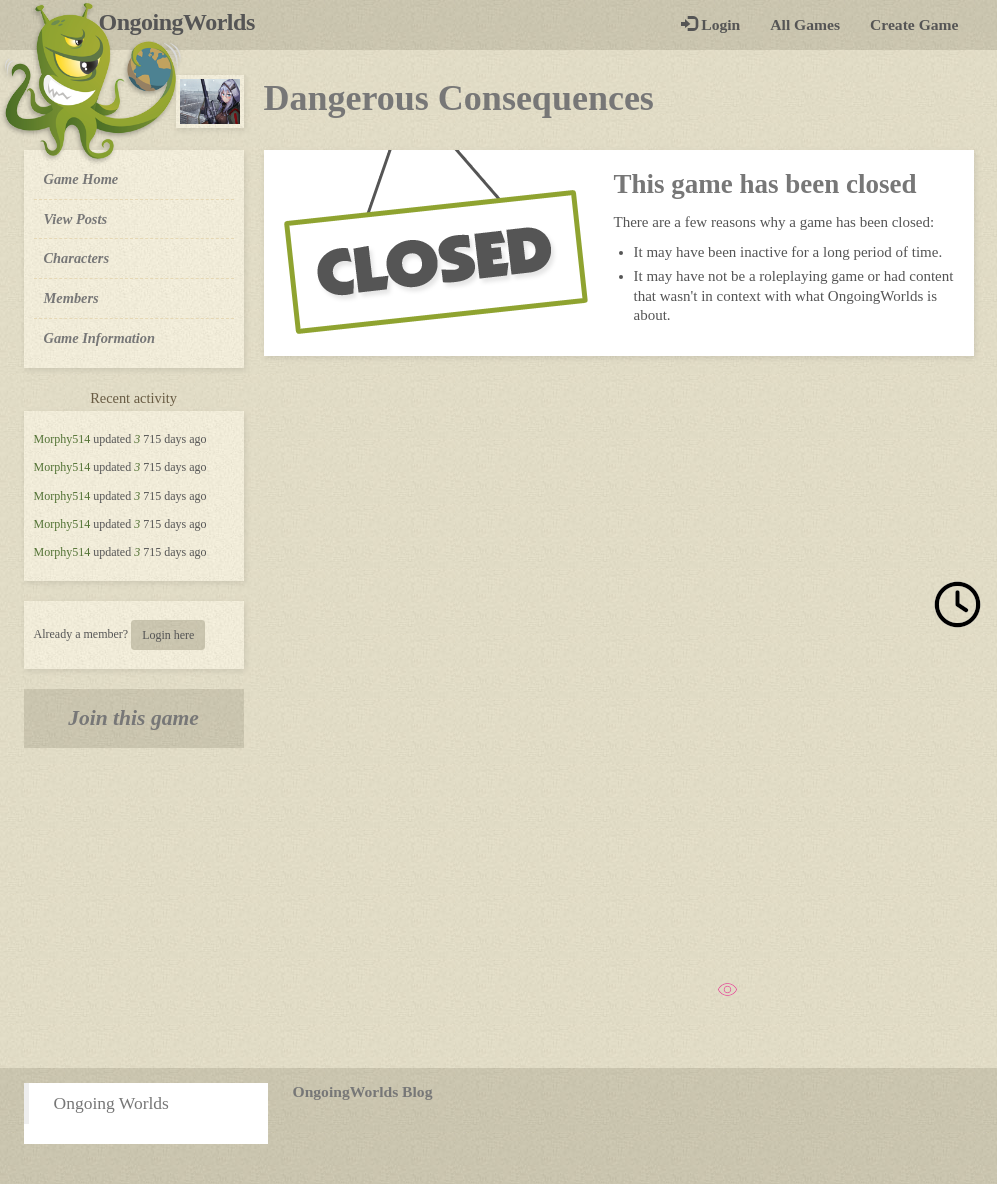 This screenshot has height=1184, width=997. I want to click on view or preview content, so click(727, 989).